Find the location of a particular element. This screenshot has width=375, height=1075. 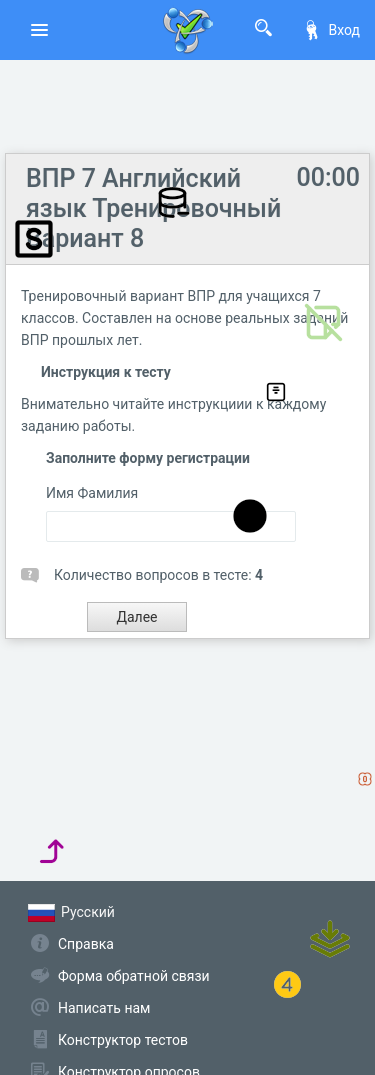

add item to stack is located at coordinates (330, 940).